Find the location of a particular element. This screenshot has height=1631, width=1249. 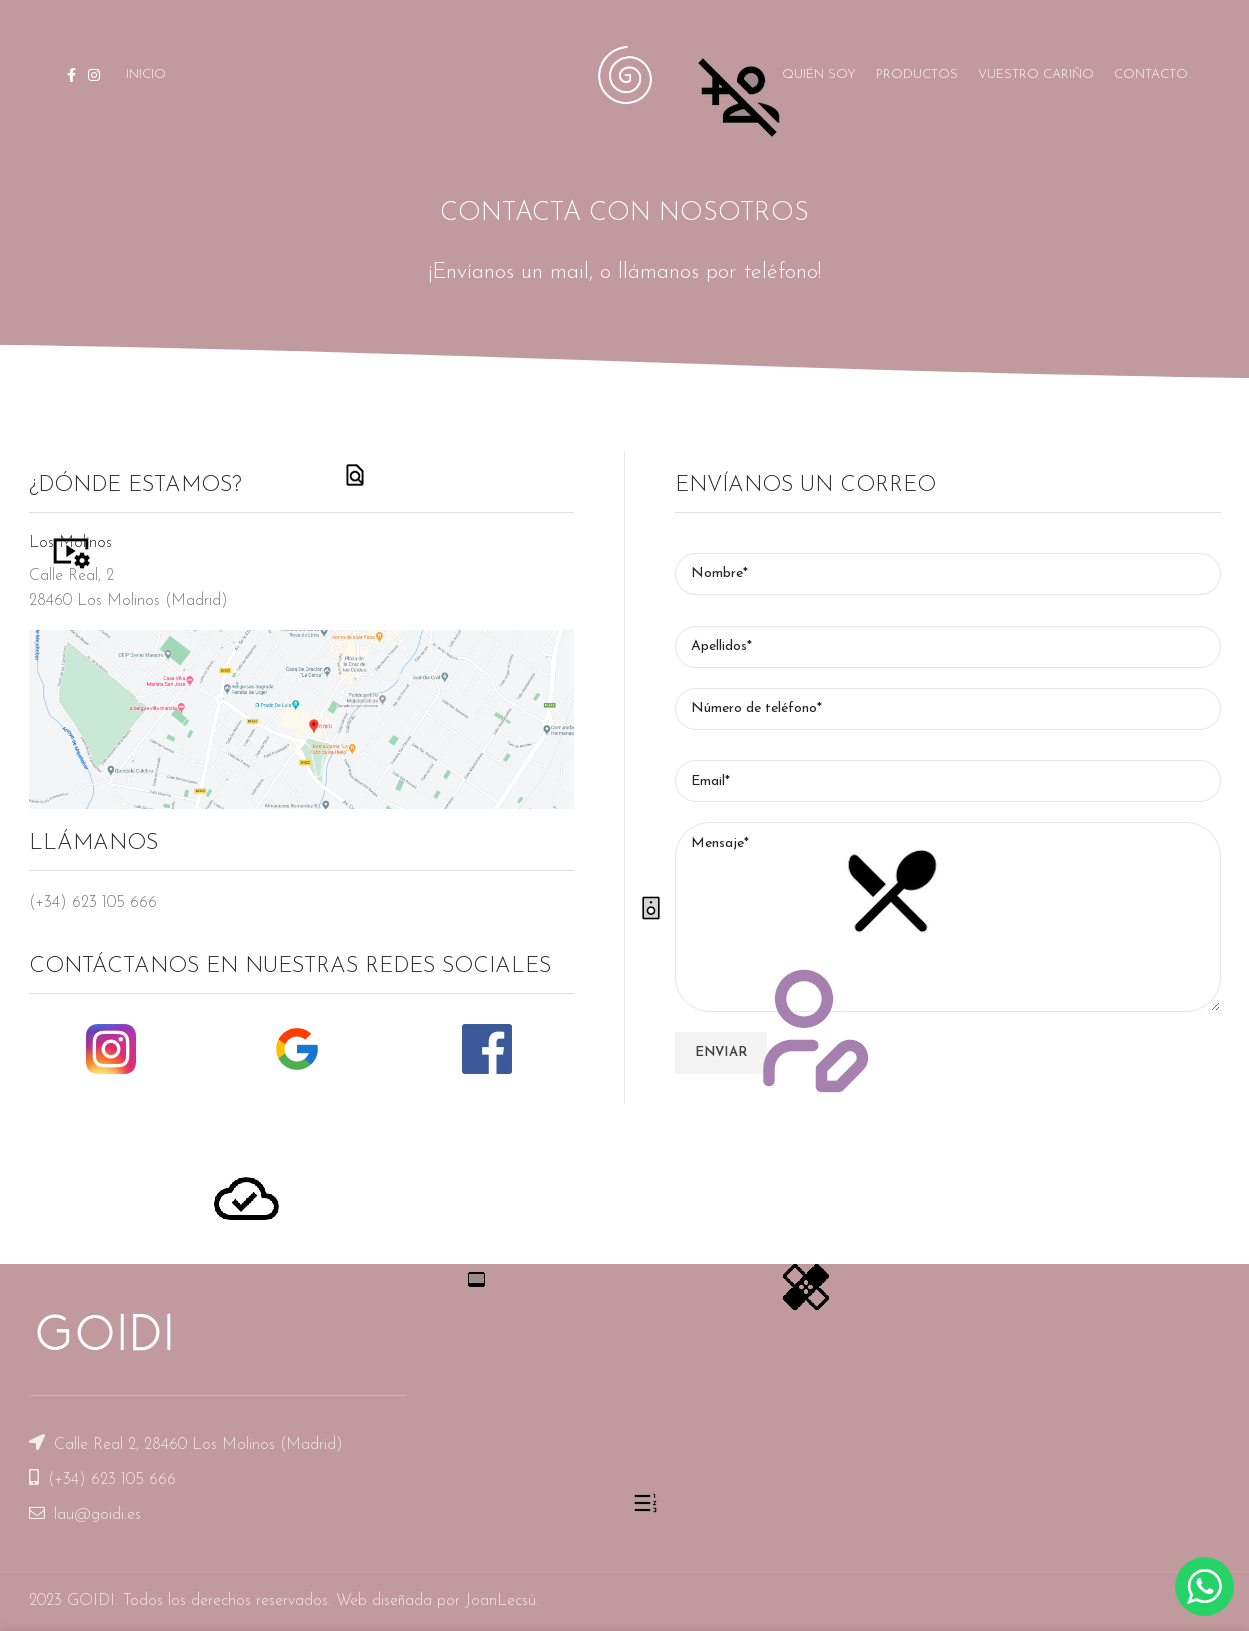

switch to right-to-left numbered list format is located at coordinates (646, 1503).